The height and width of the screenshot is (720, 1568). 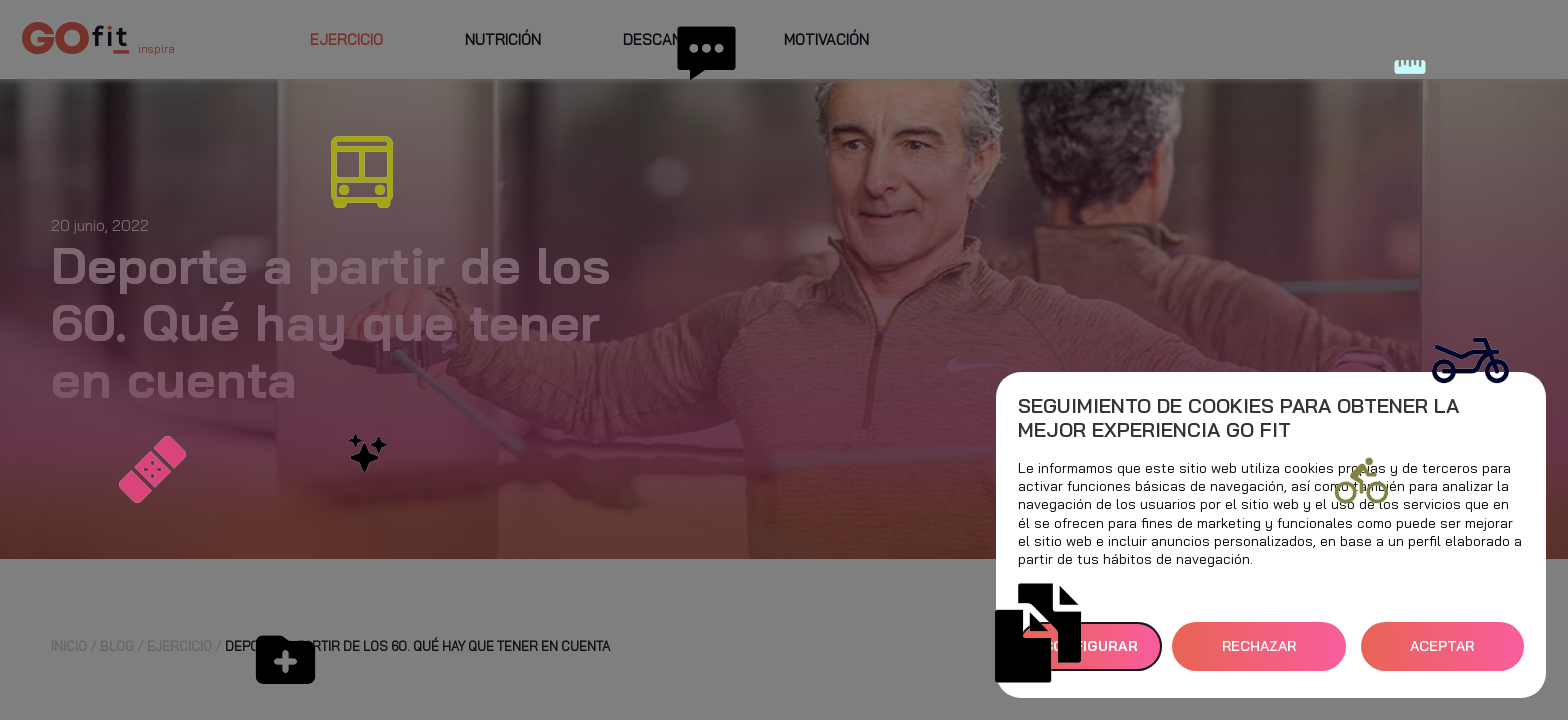 What do you see at coordinates (706, 53) in the screenshot?
I see `open chat or messaging` at bounding box center [706, 53].